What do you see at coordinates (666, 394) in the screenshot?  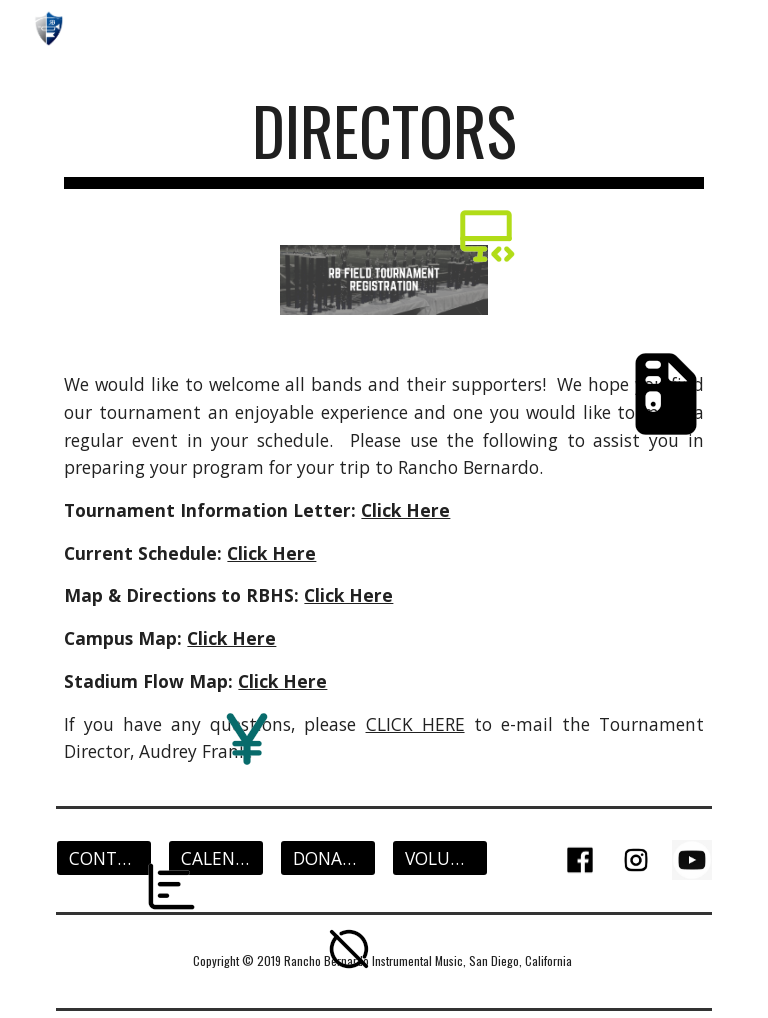 I see `view or open a compressed archive file` at bounding box center [666, 394].